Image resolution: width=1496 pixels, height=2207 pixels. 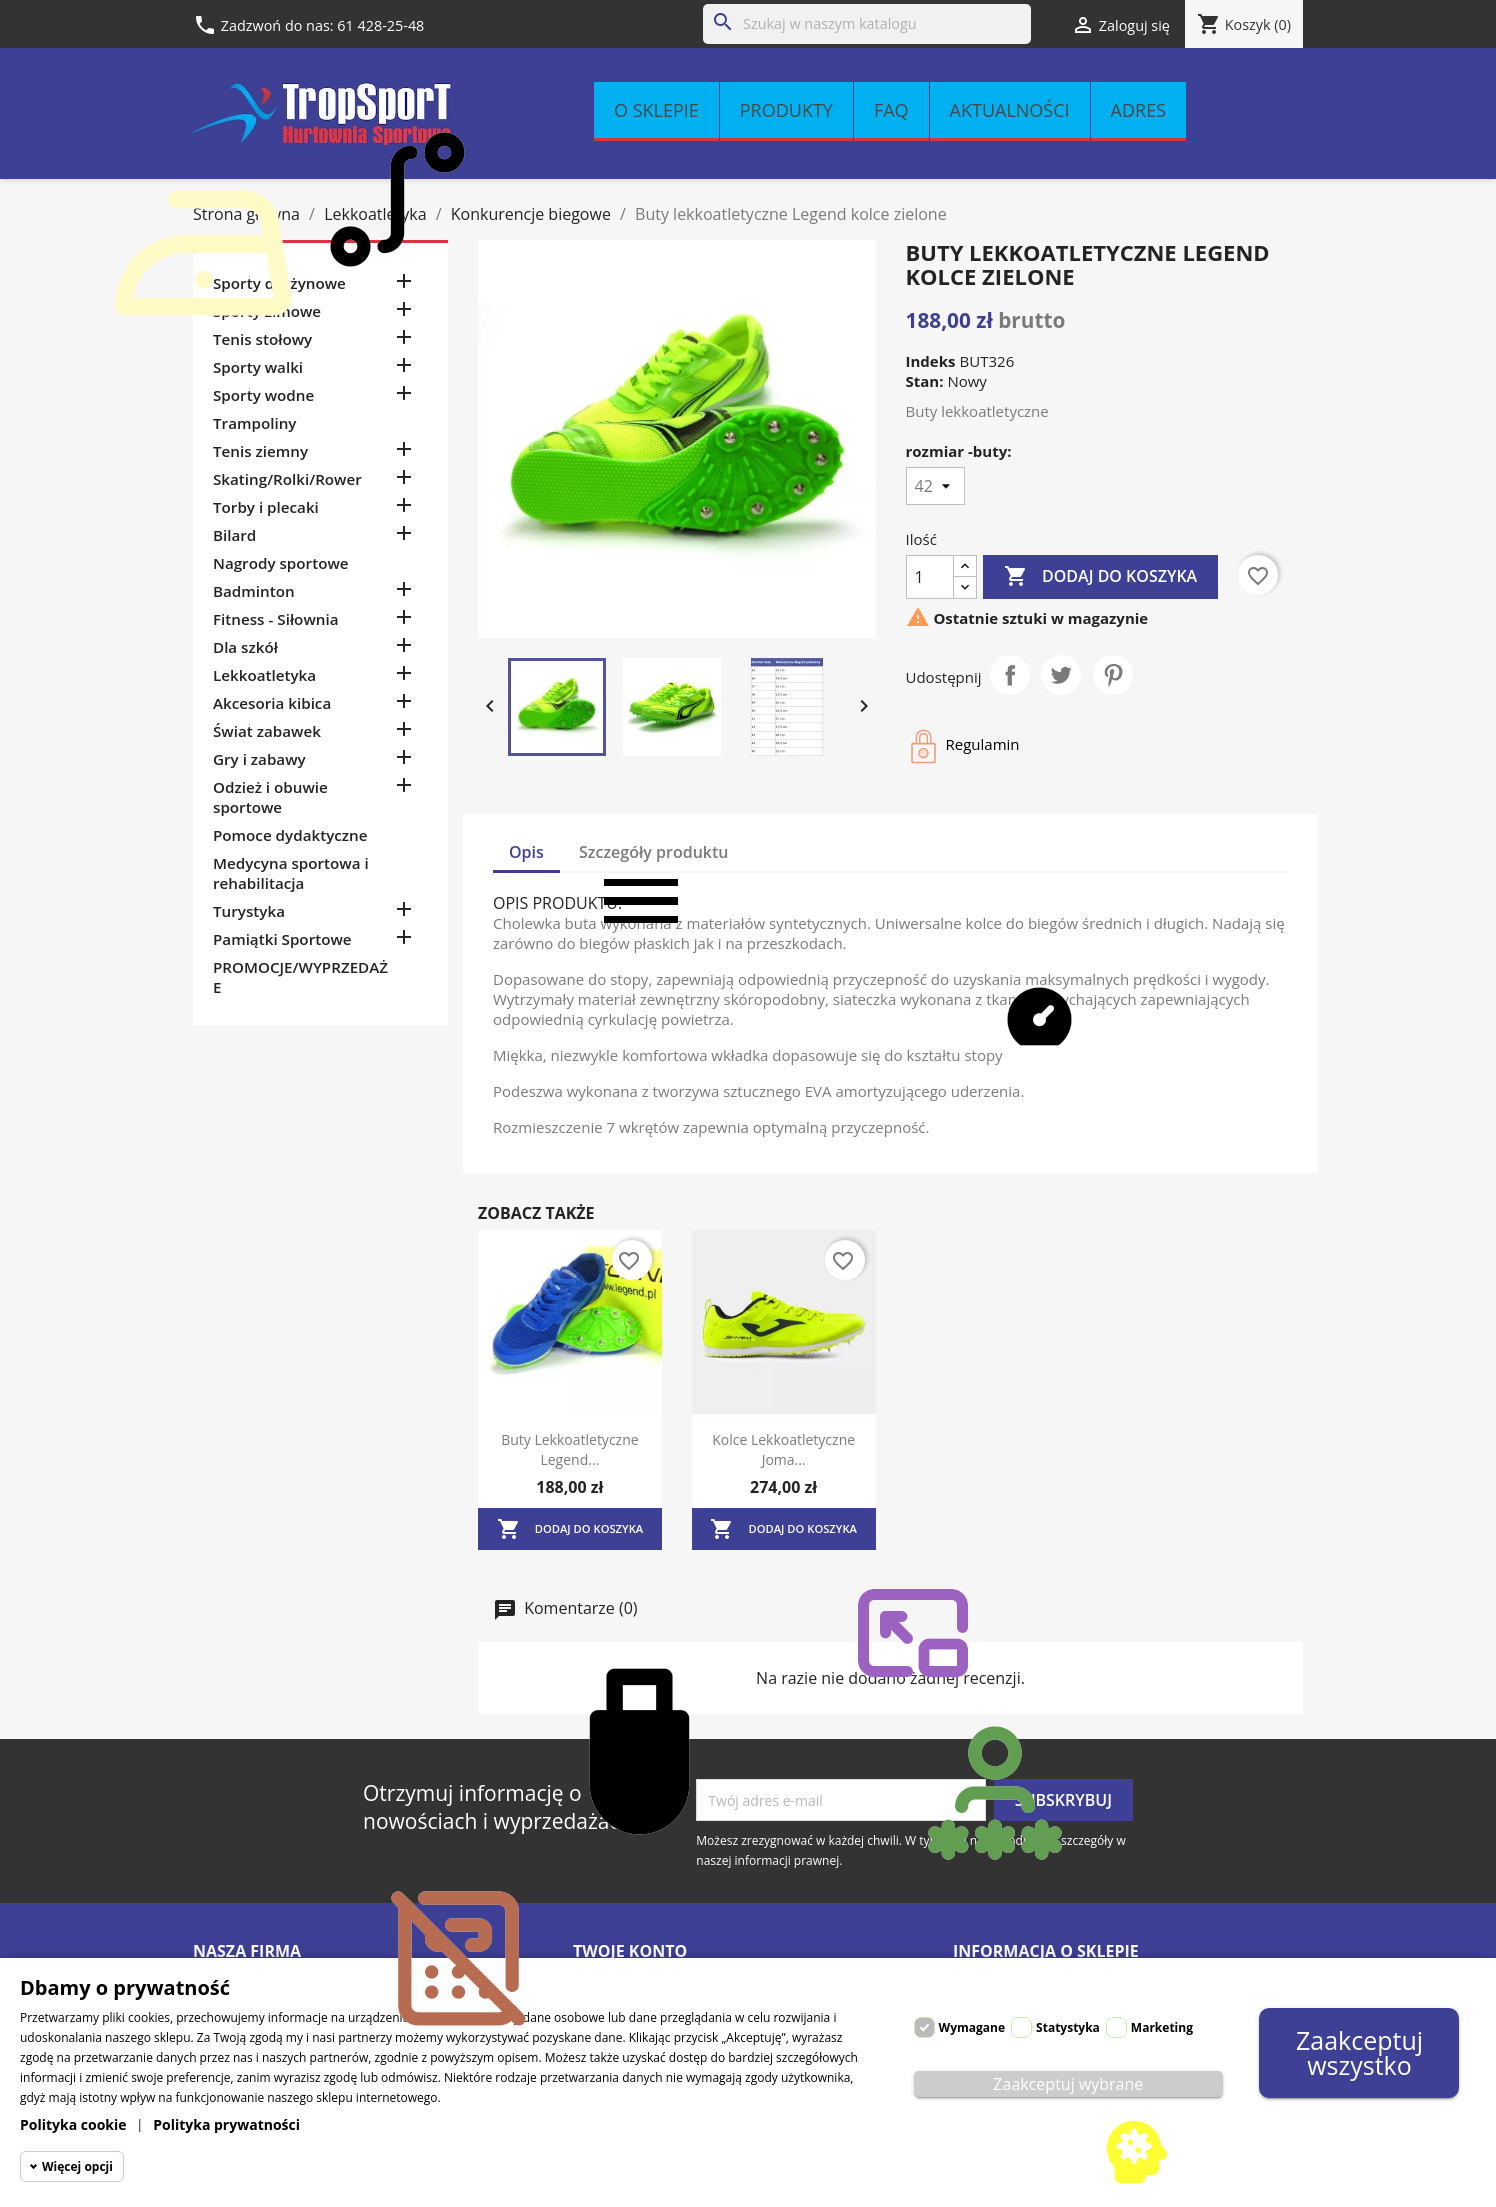 What do you see at coordinates (397, 199) in the screenshot?
I see `view route between two points` at bounding box center [397, 199].